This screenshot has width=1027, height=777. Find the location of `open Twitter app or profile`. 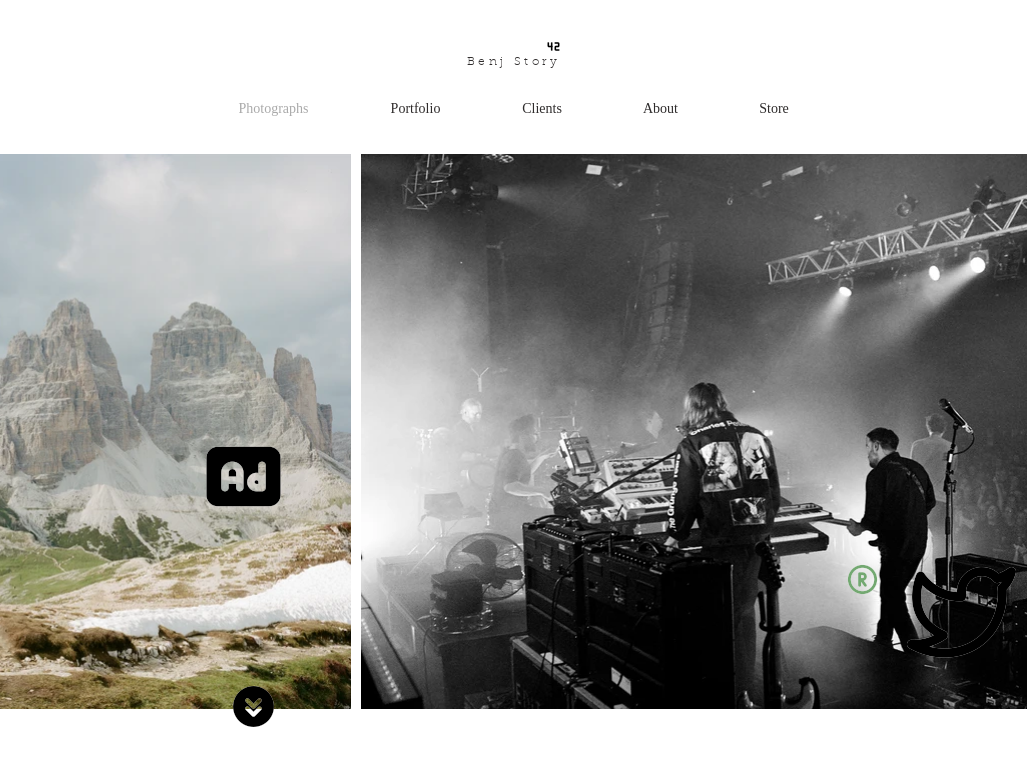

open Twitter app or profile is located at coordinates (961, 612).